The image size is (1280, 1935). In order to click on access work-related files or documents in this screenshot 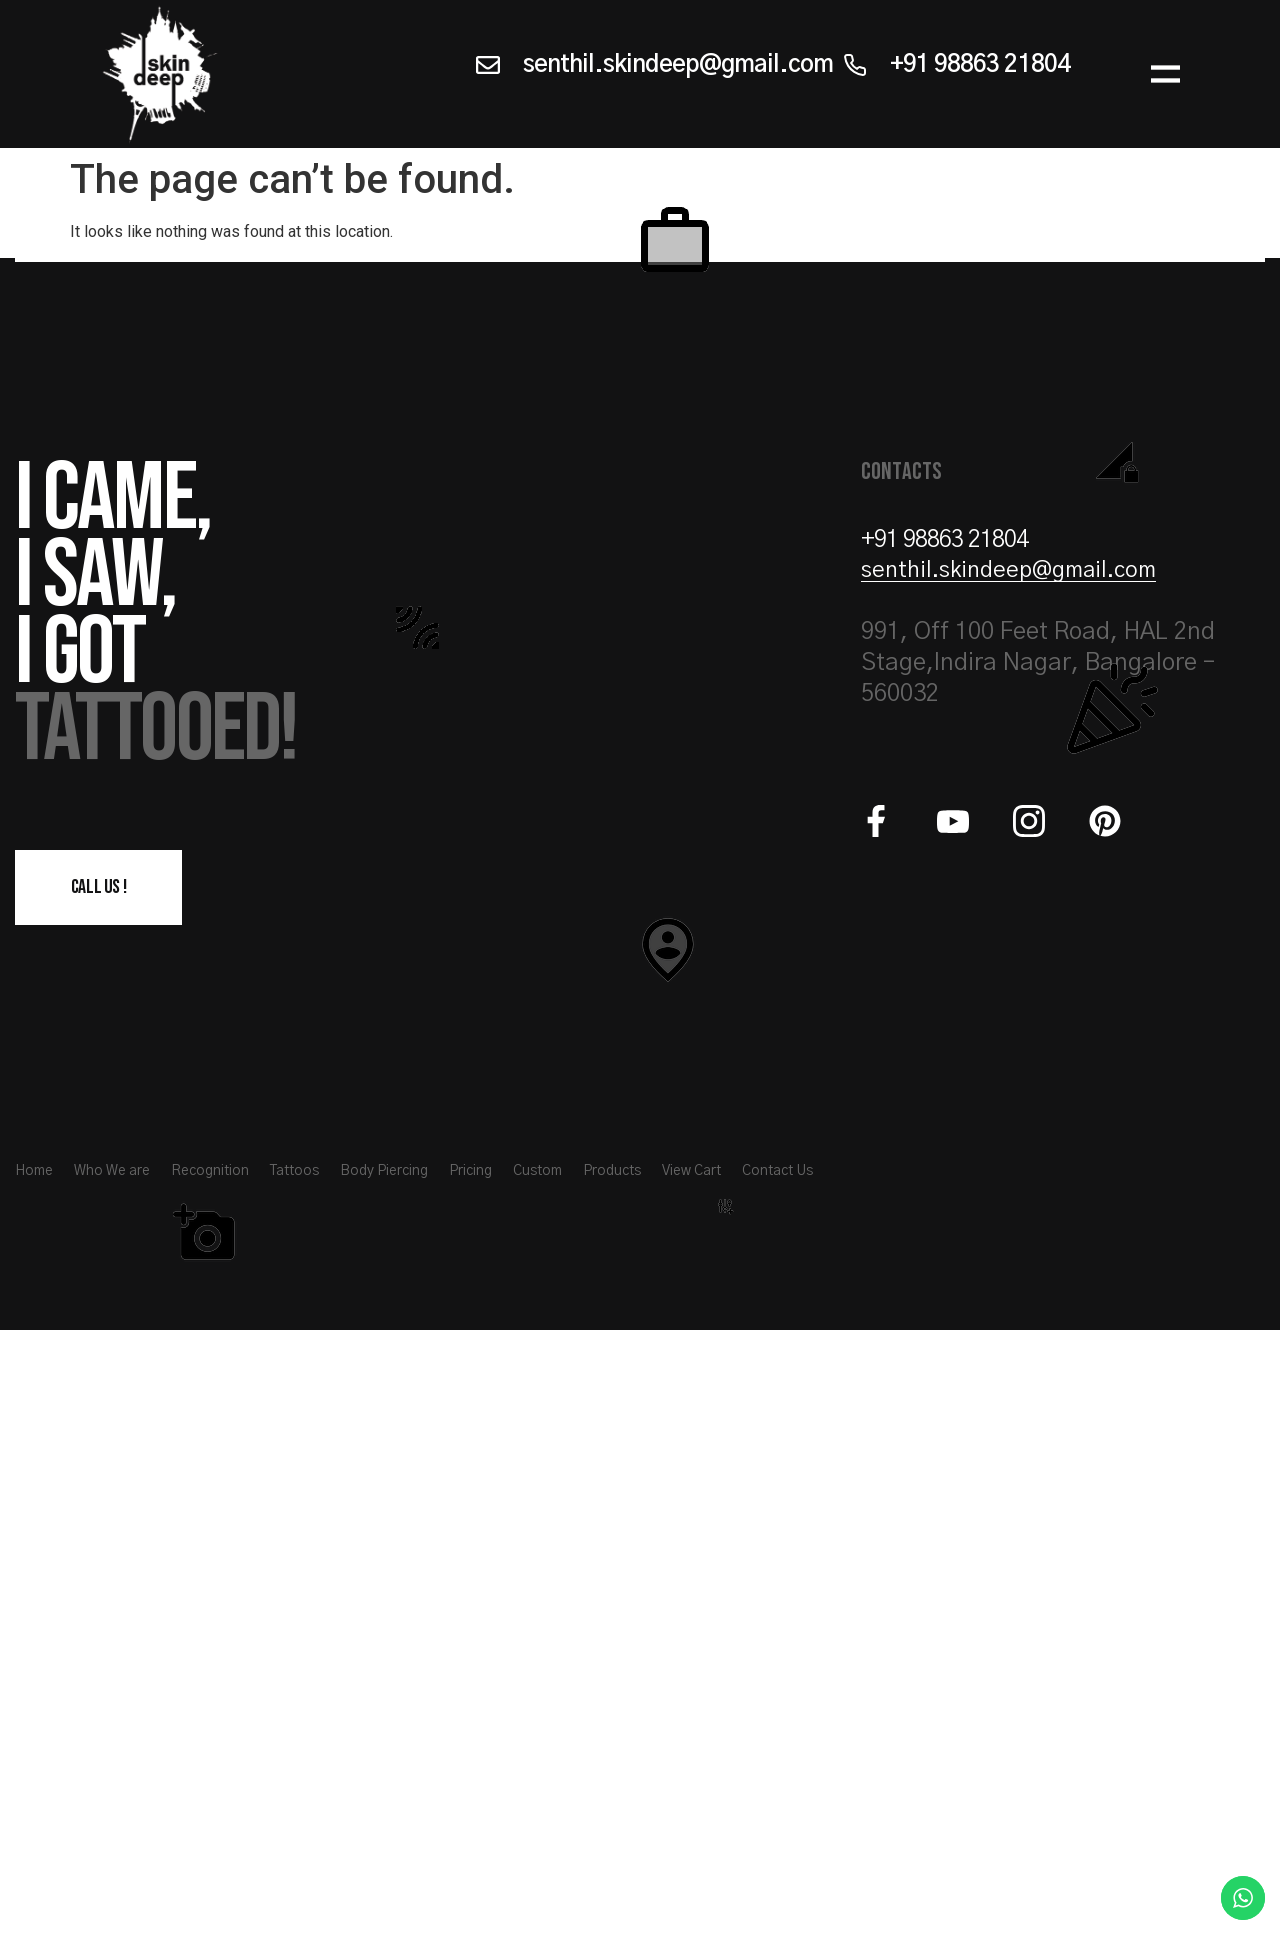, I will do `click(675, 241)`.